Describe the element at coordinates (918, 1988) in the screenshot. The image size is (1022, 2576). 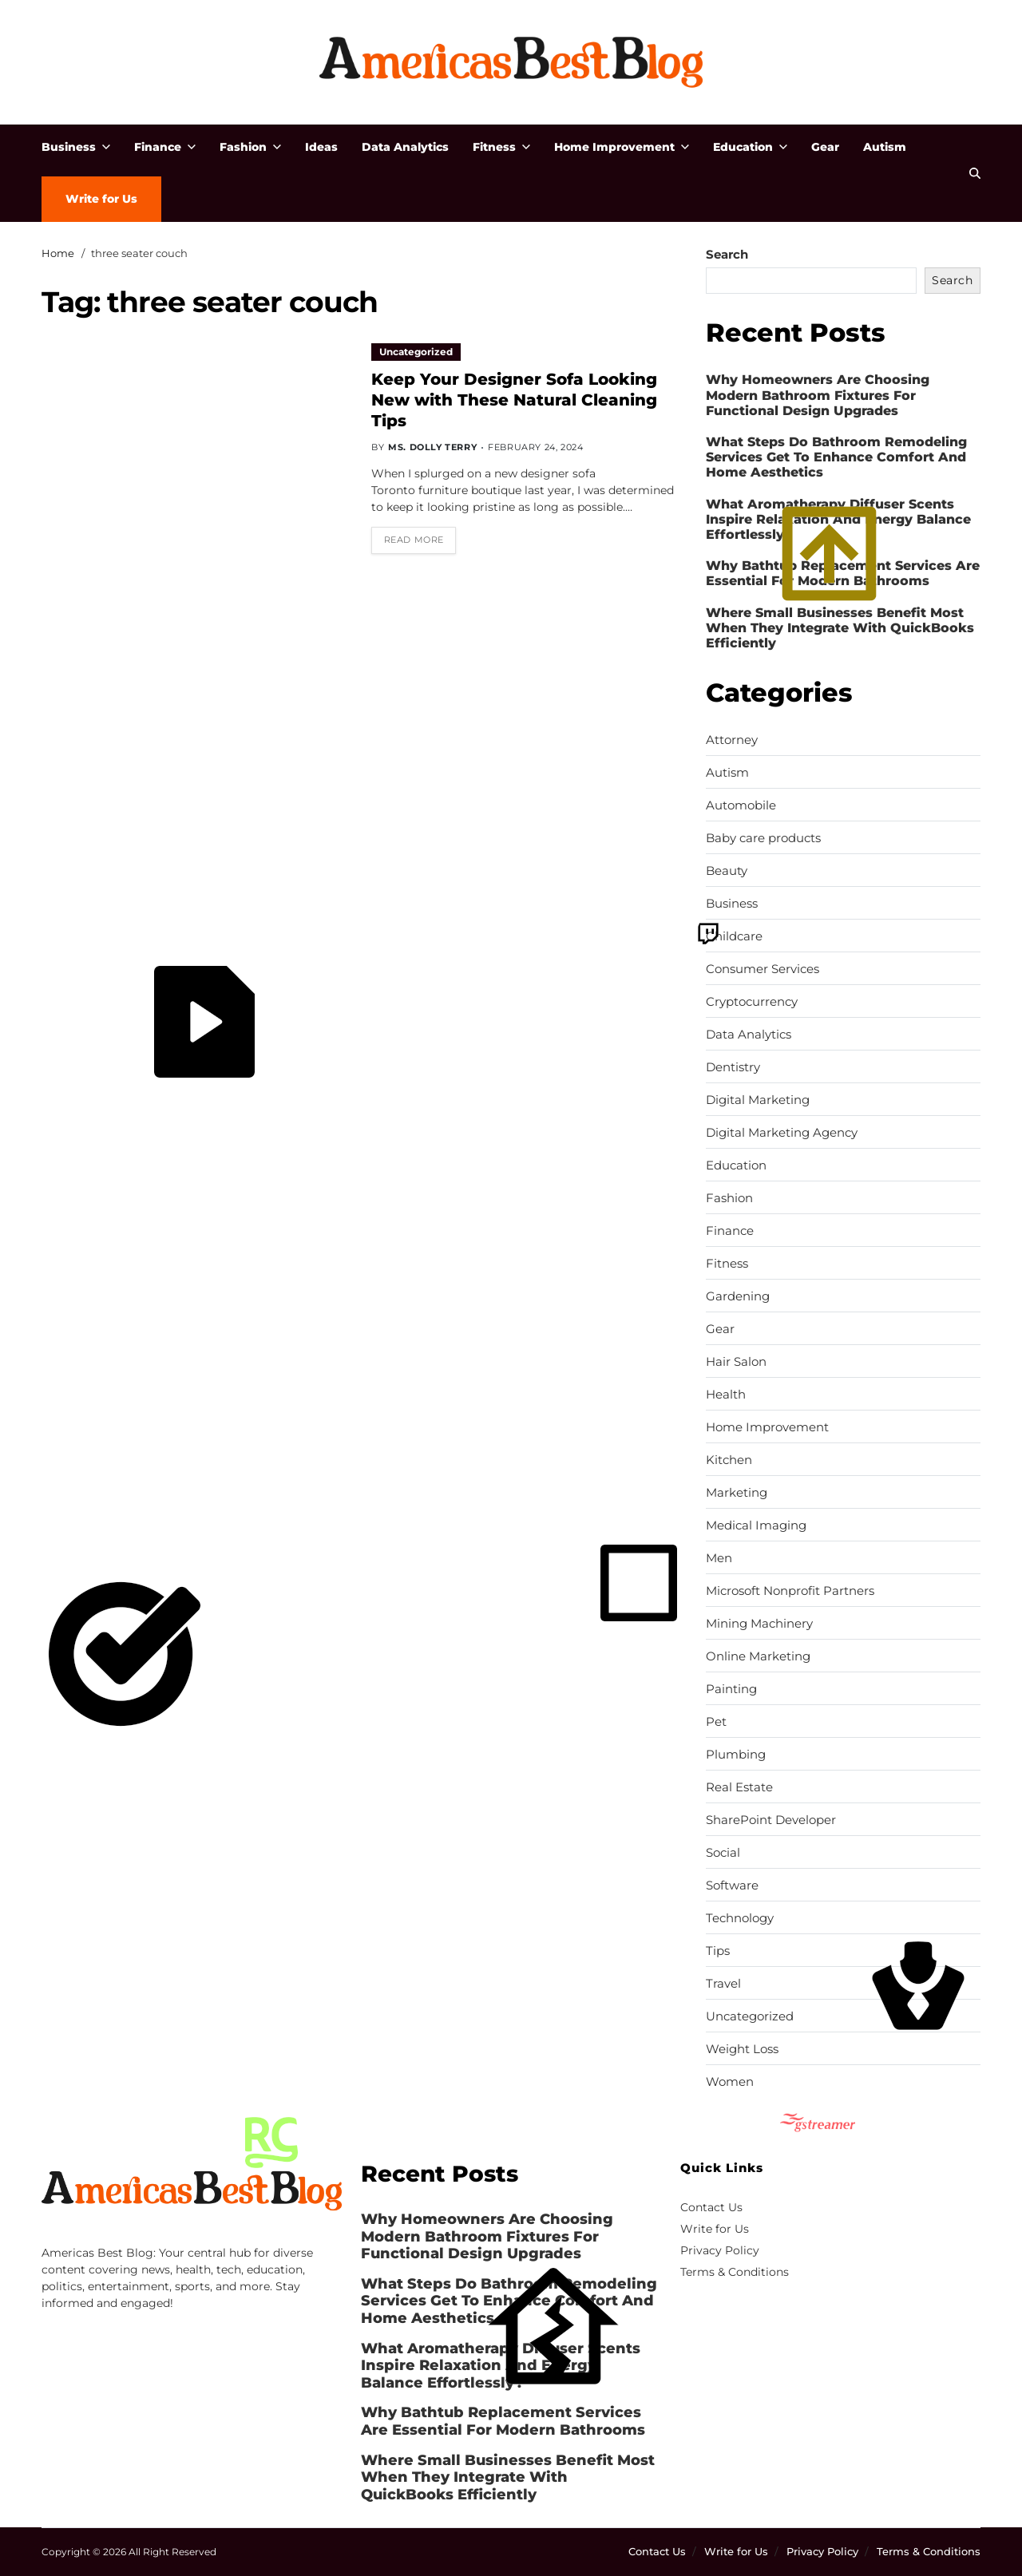
I see `browse jewelry or accessories` at that location.